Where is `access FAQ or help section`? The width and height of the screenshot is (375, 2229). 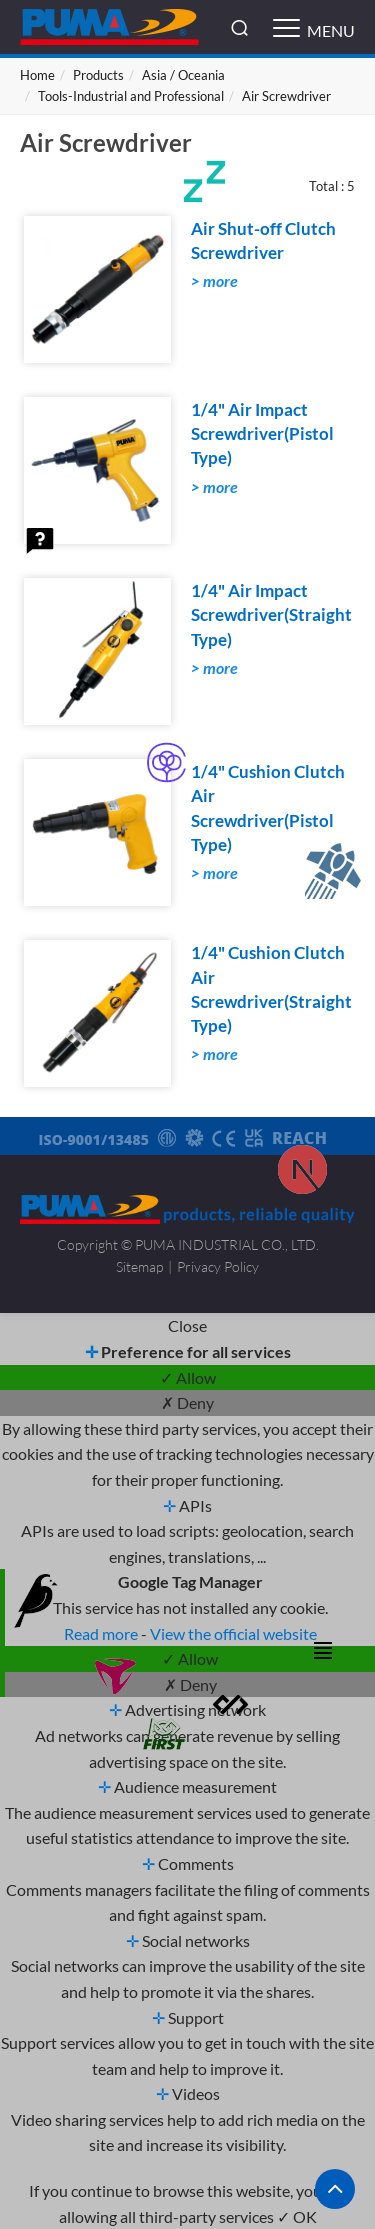 access FAQ or help section is located at coordinates (40, 540).